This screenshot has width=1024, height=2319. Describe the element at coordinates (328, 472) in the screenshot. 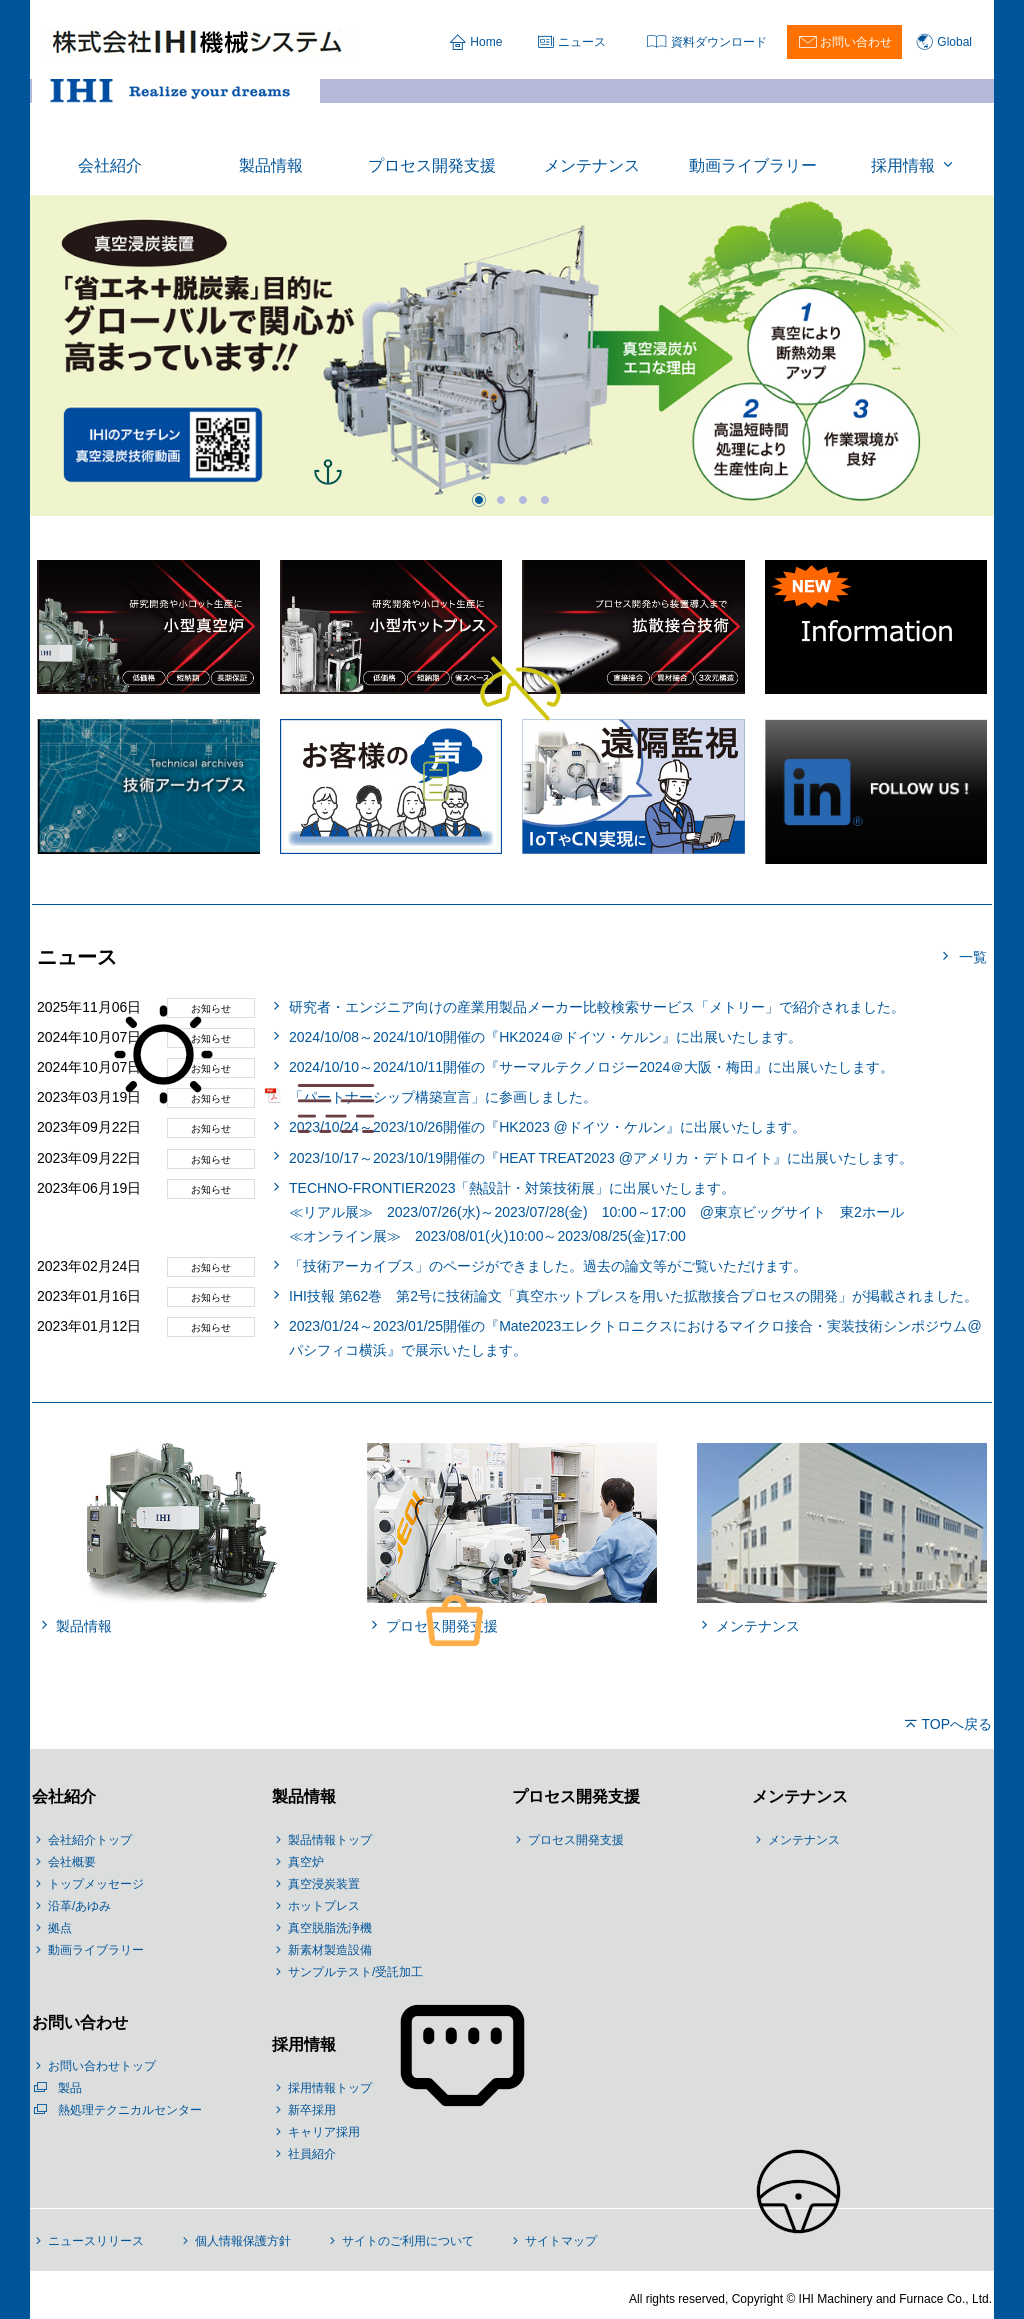

I see `anchor link to a fixed section on a page` at that location.